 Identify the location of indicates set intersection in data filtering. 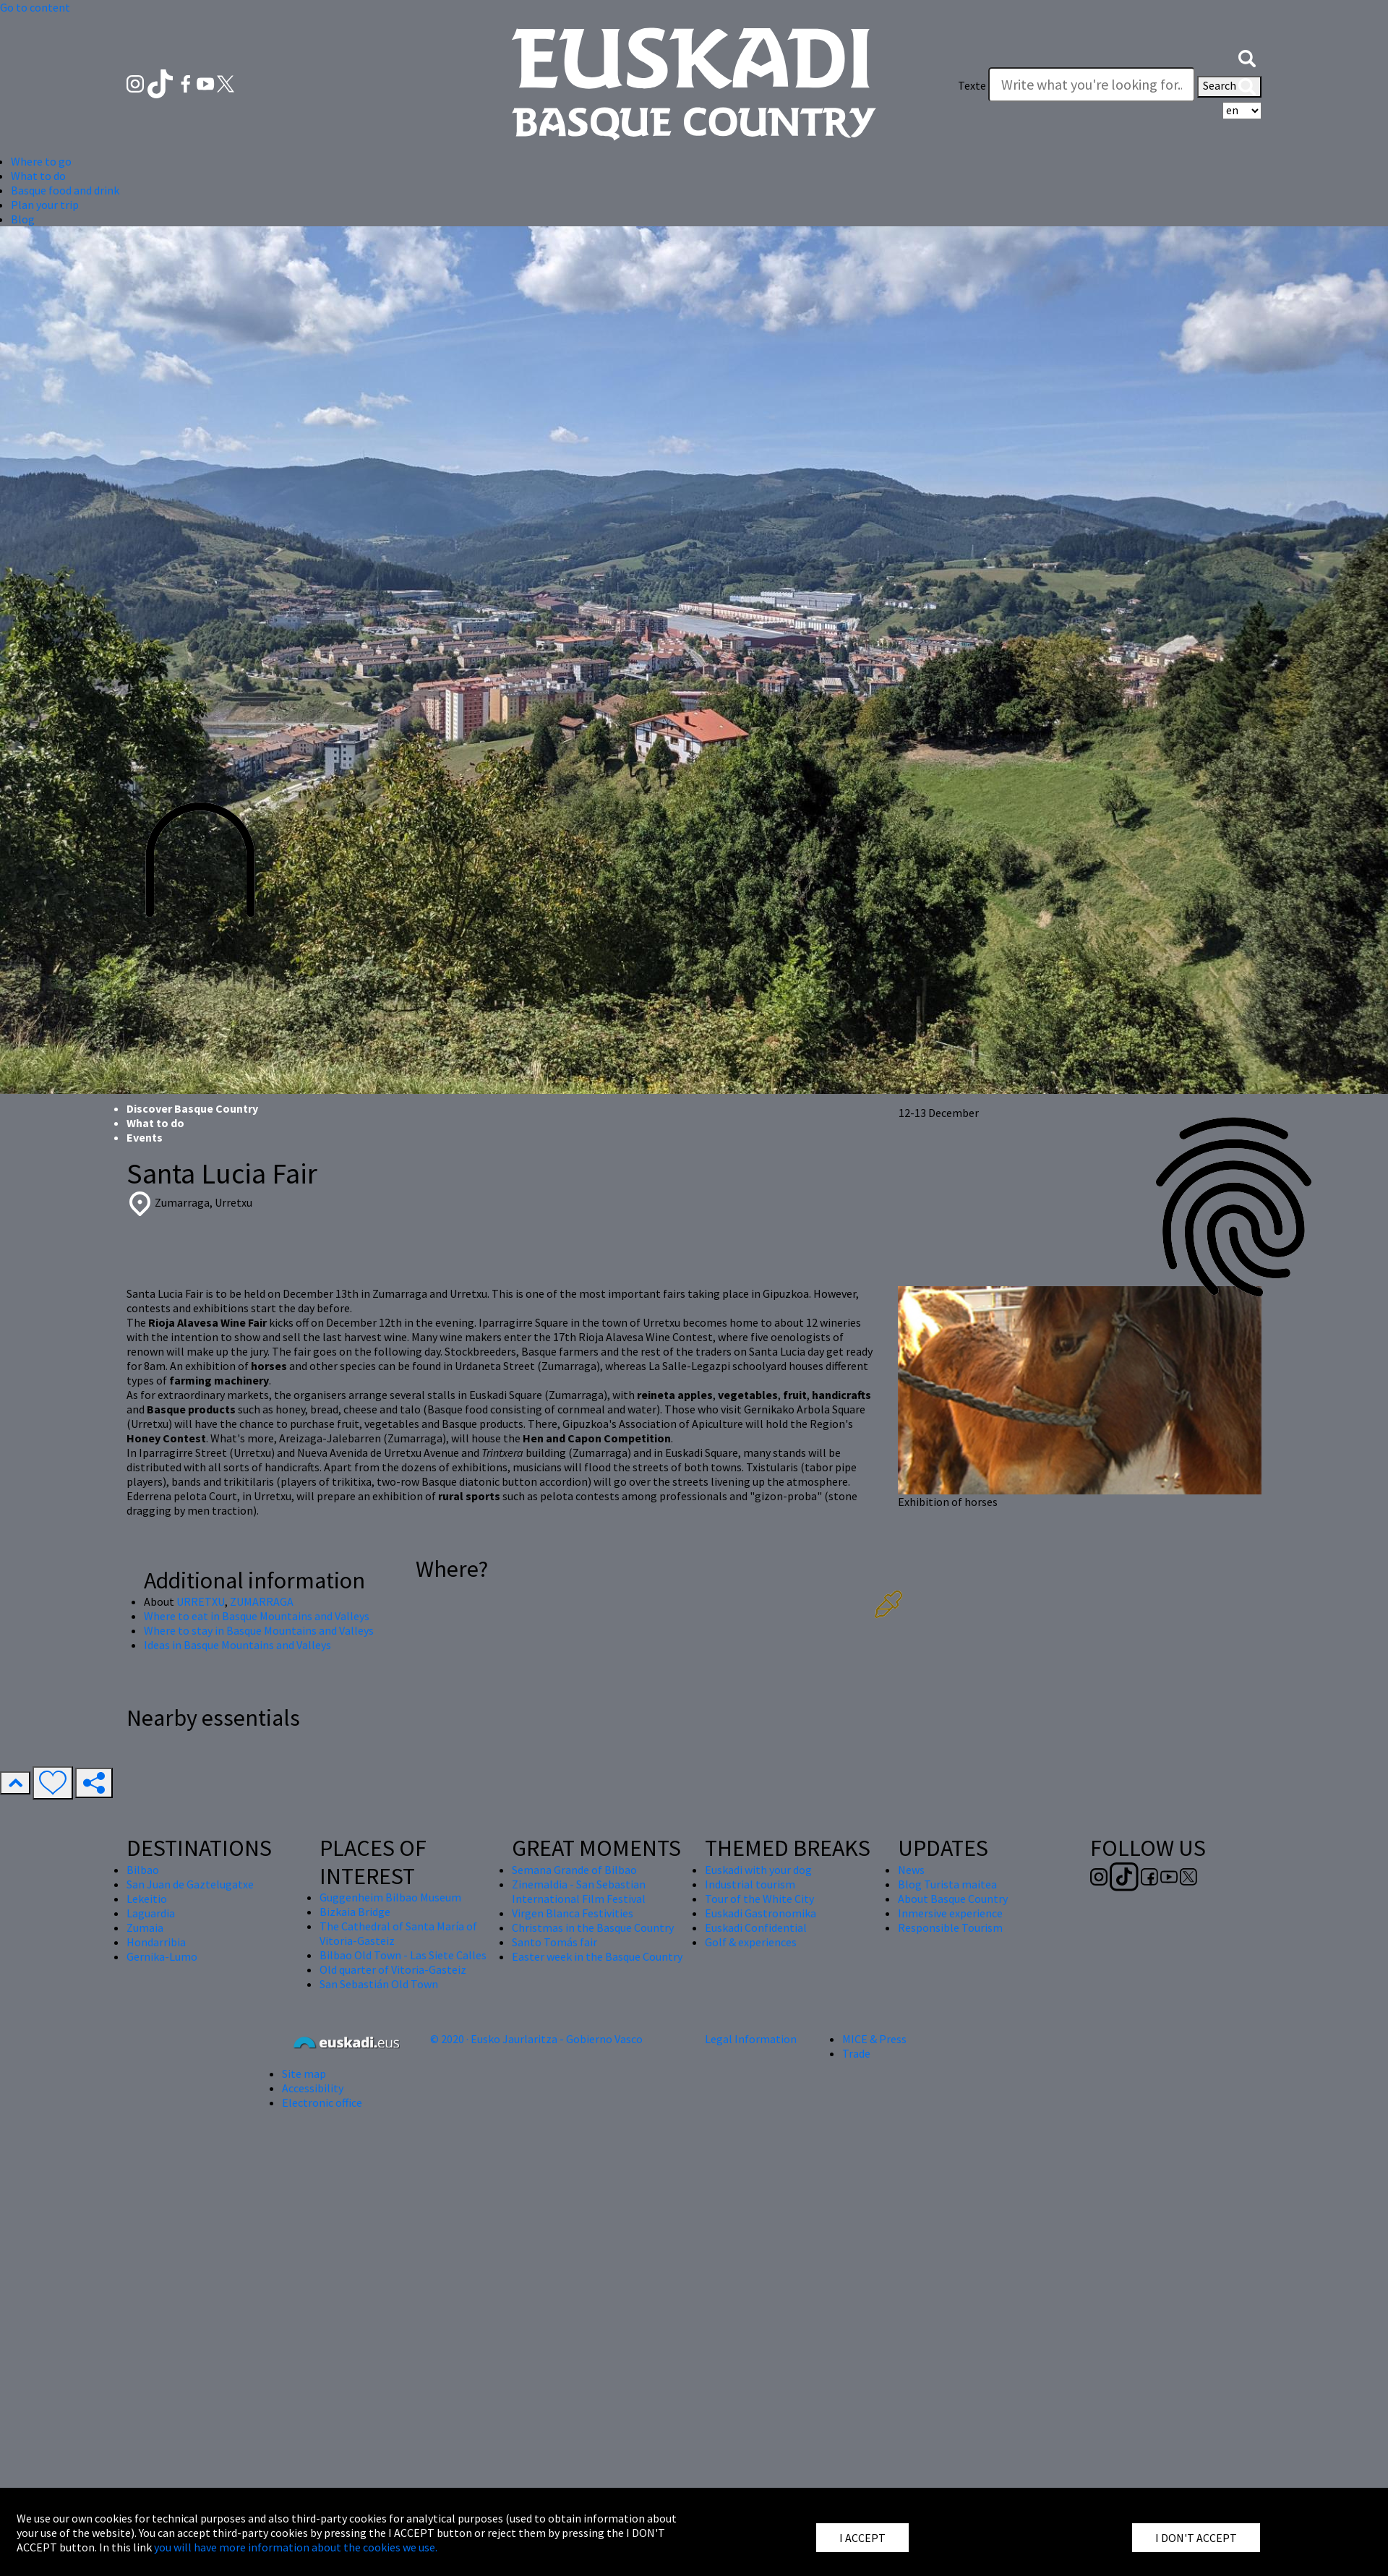
(200, 863).